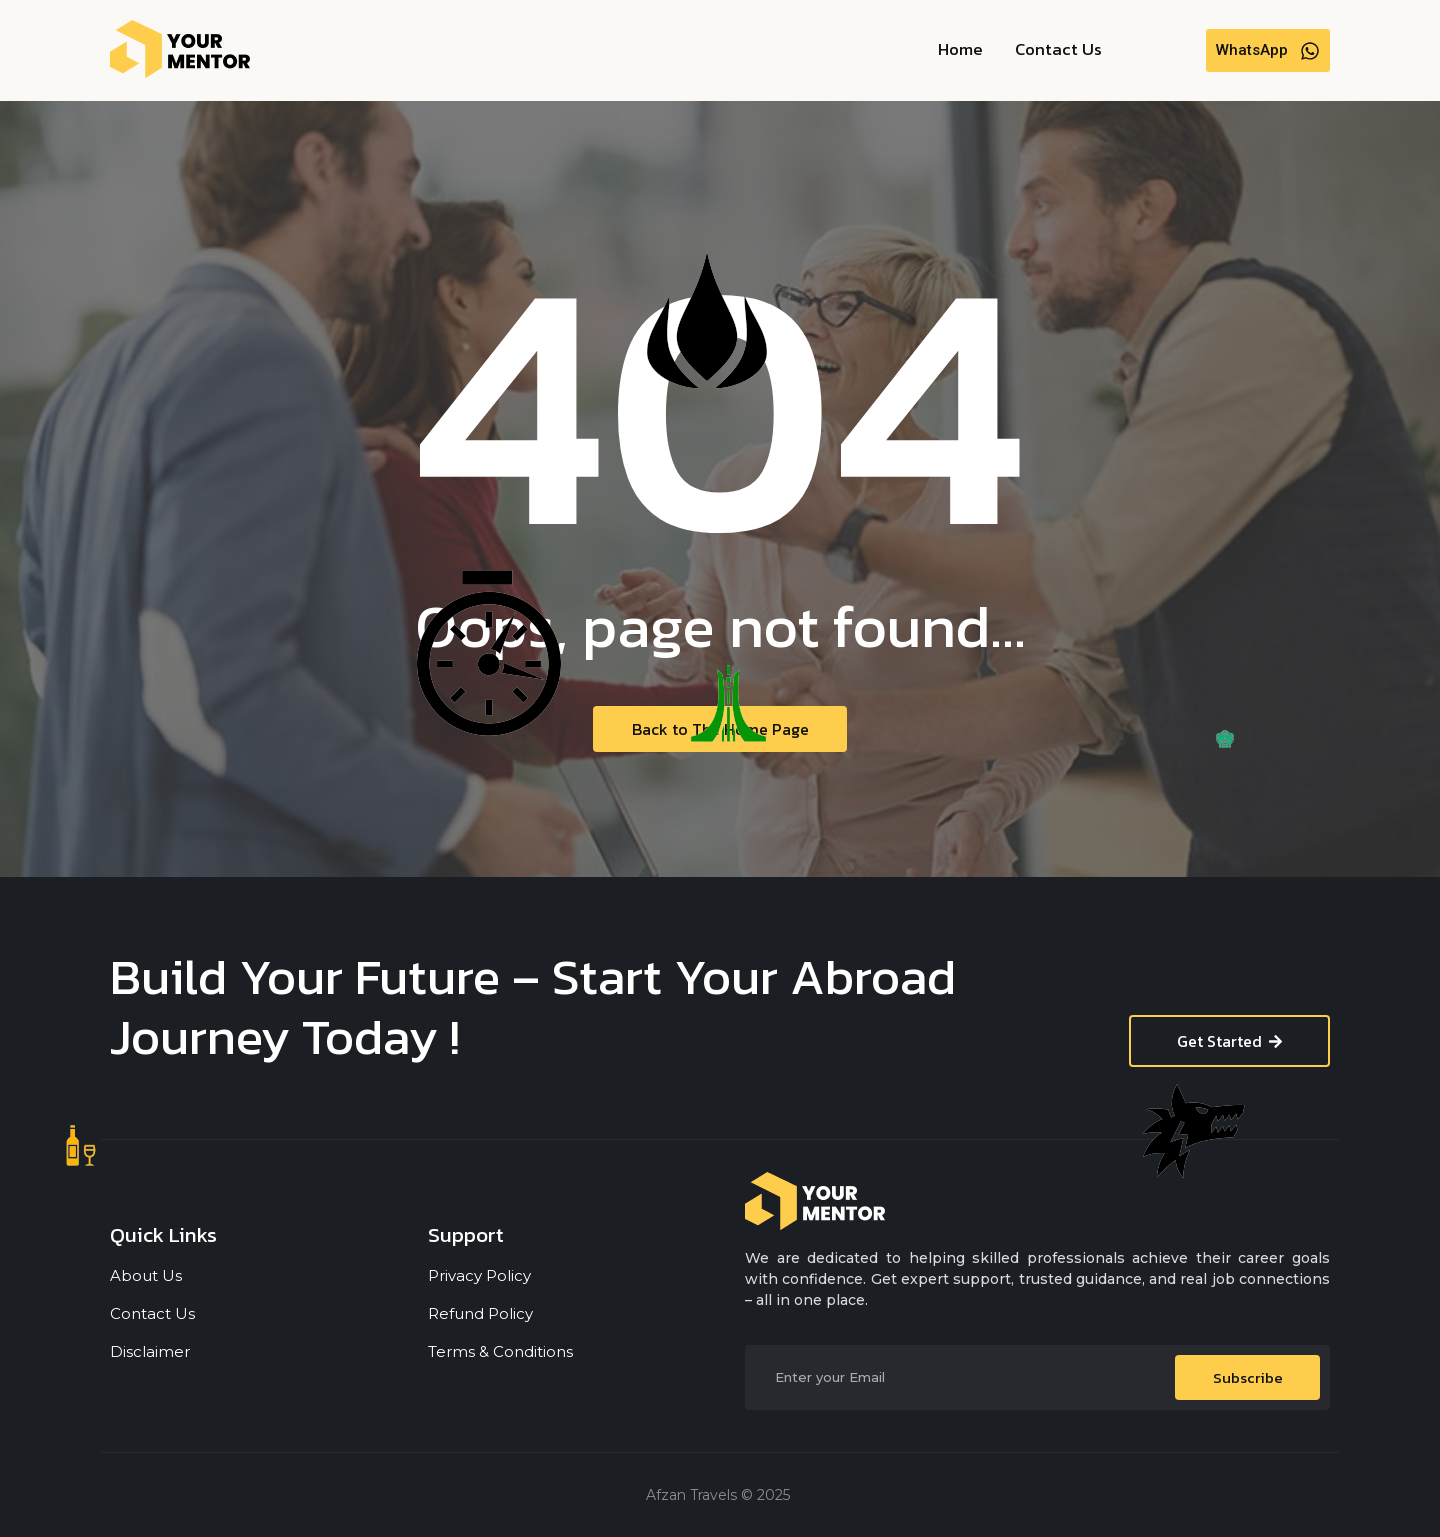 The width and height of the screenshot is (1440, 1537). I want to click on select wolf character or team, so click(1193, 1130).